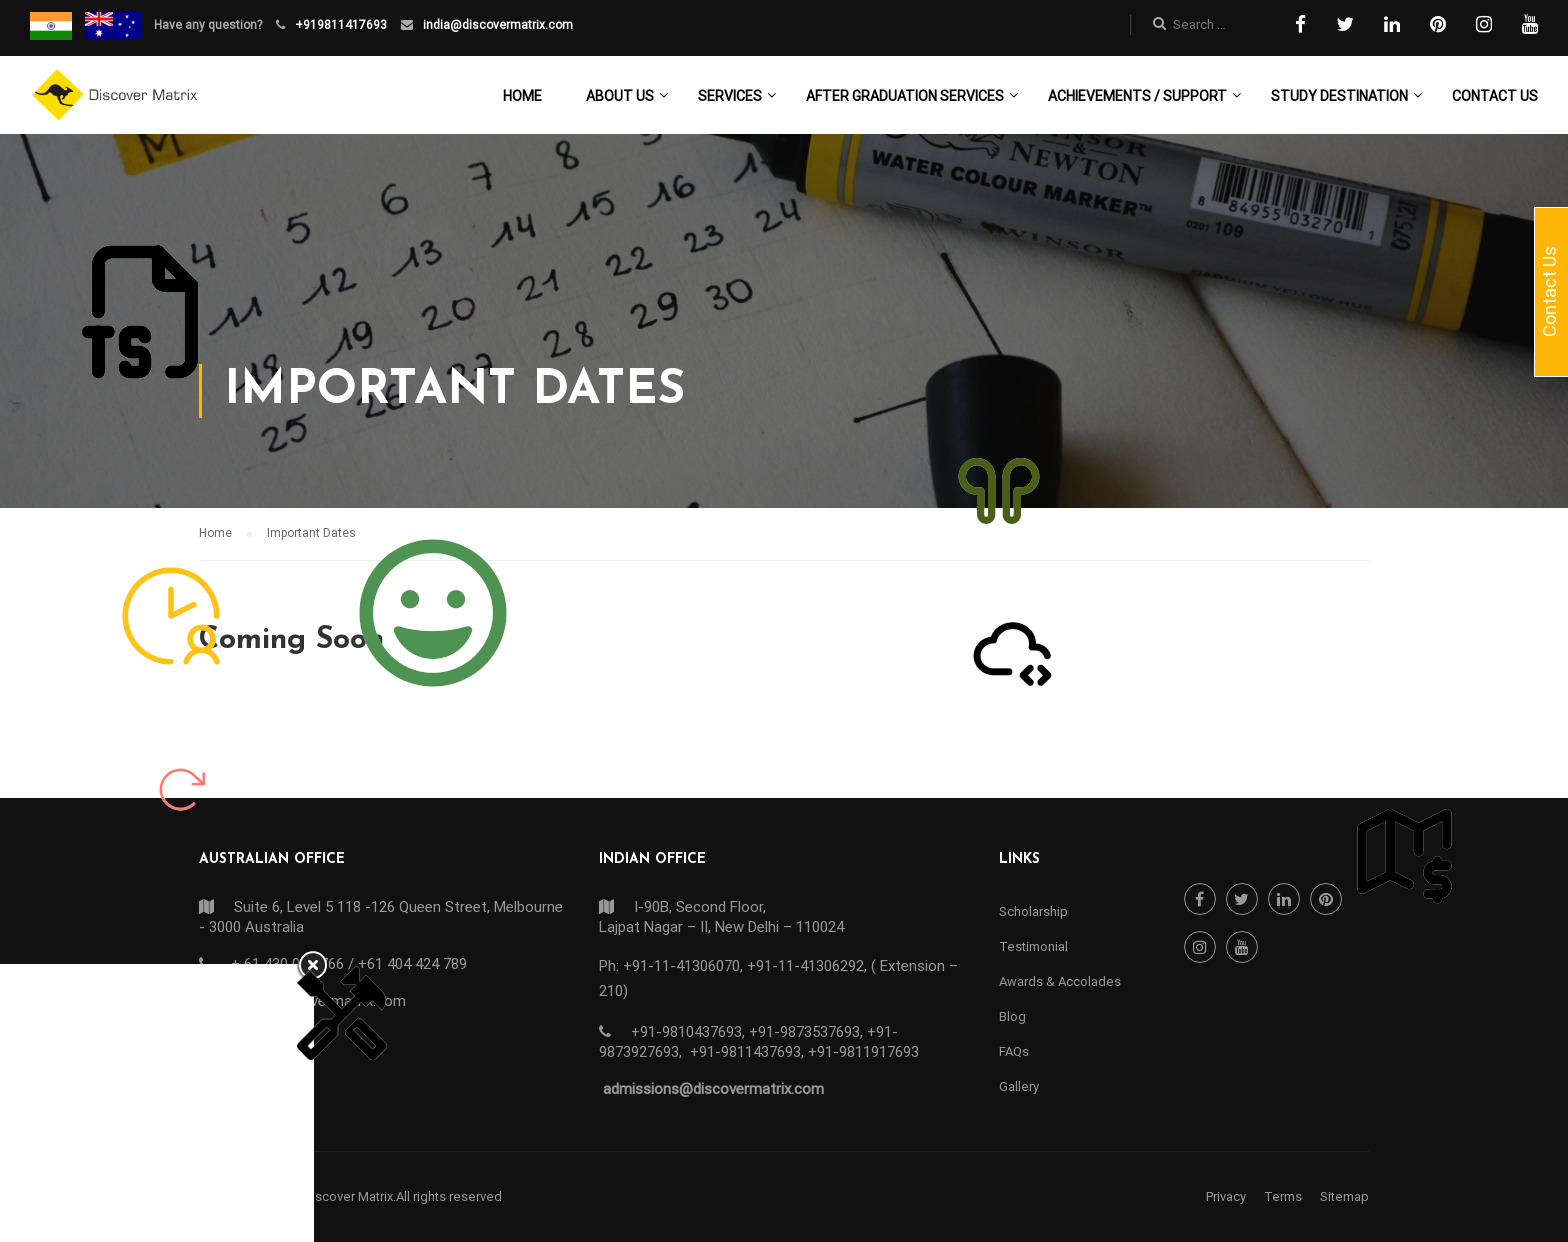  Describe the element at coordinates (1012, 650) in the screenshot. I see `access cloud-based code or development tools` at that location.